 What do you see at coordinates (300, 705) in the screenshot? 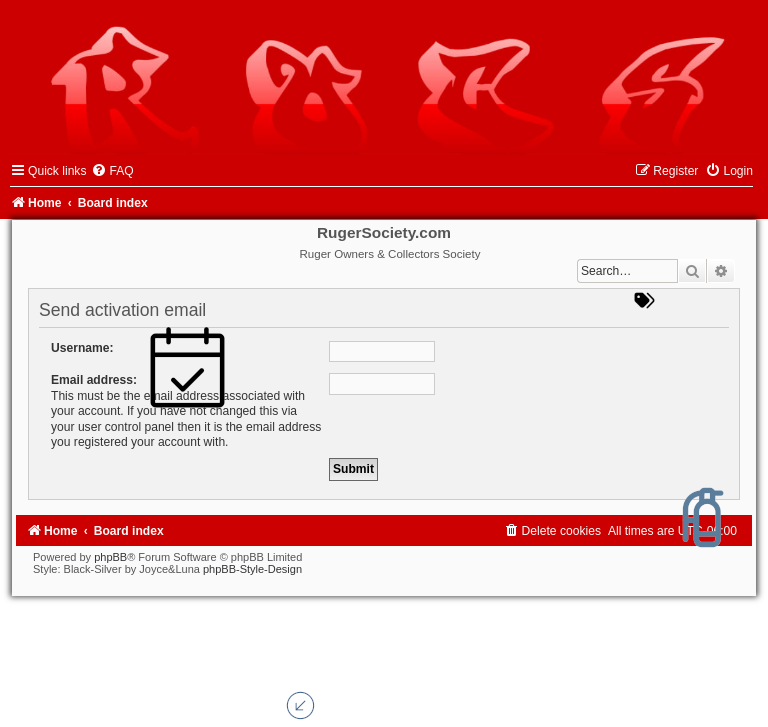
I see `navigate to previous or lower-left content` at bounding box center [300, 705].